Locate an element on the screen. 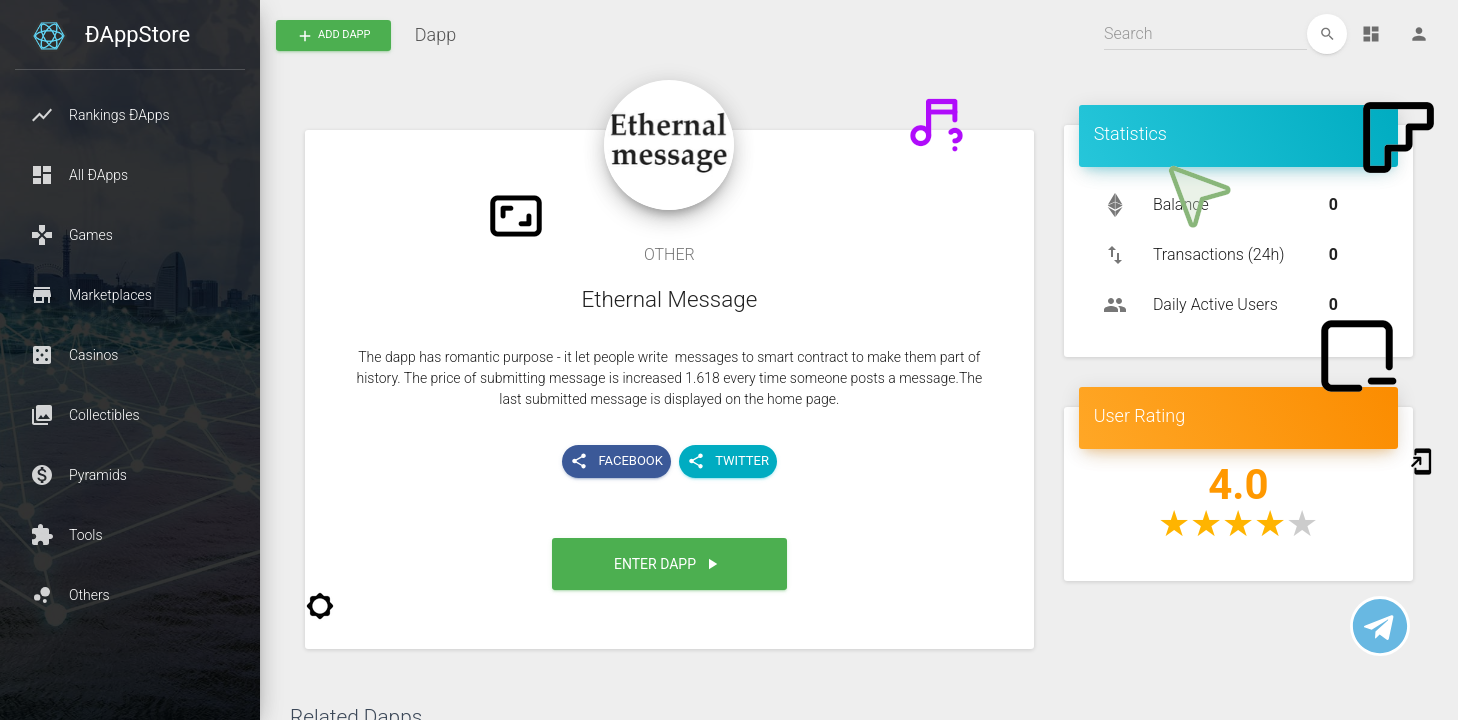 The image size is (1458, 720). adjust aspect ratio settings is located at coordinates (516, 216).